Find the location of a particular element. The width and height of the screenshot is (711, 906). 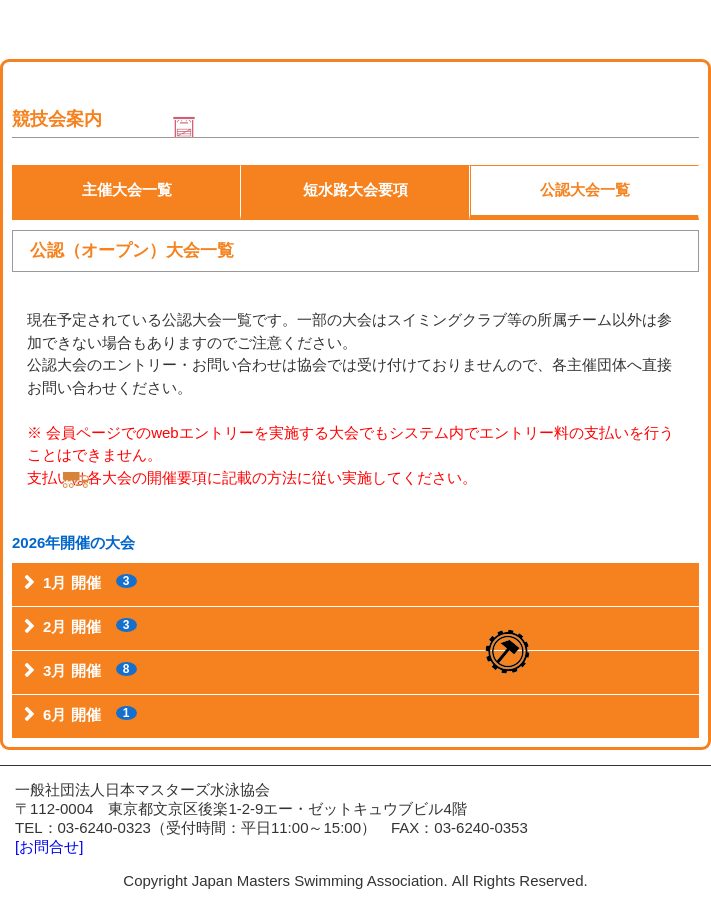

access crafting or workshop settings is located at coordinates (507, 651).